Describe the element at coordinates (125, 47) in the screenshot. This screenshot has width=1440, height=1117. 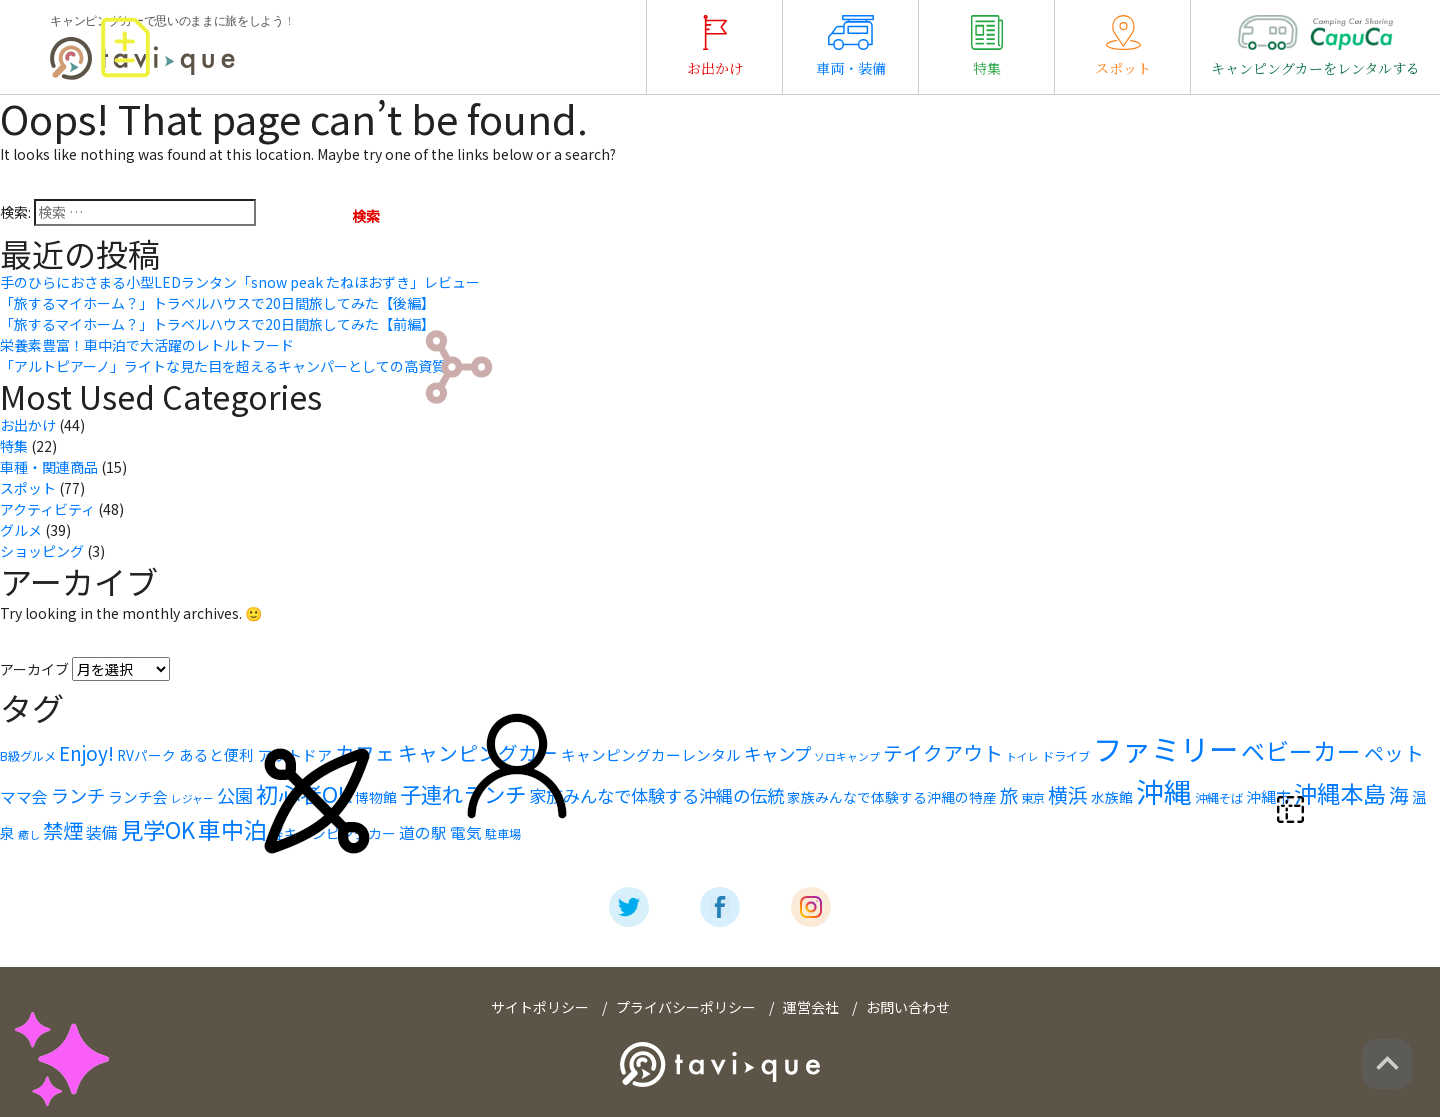
I see `view file differences or changes` at that location.